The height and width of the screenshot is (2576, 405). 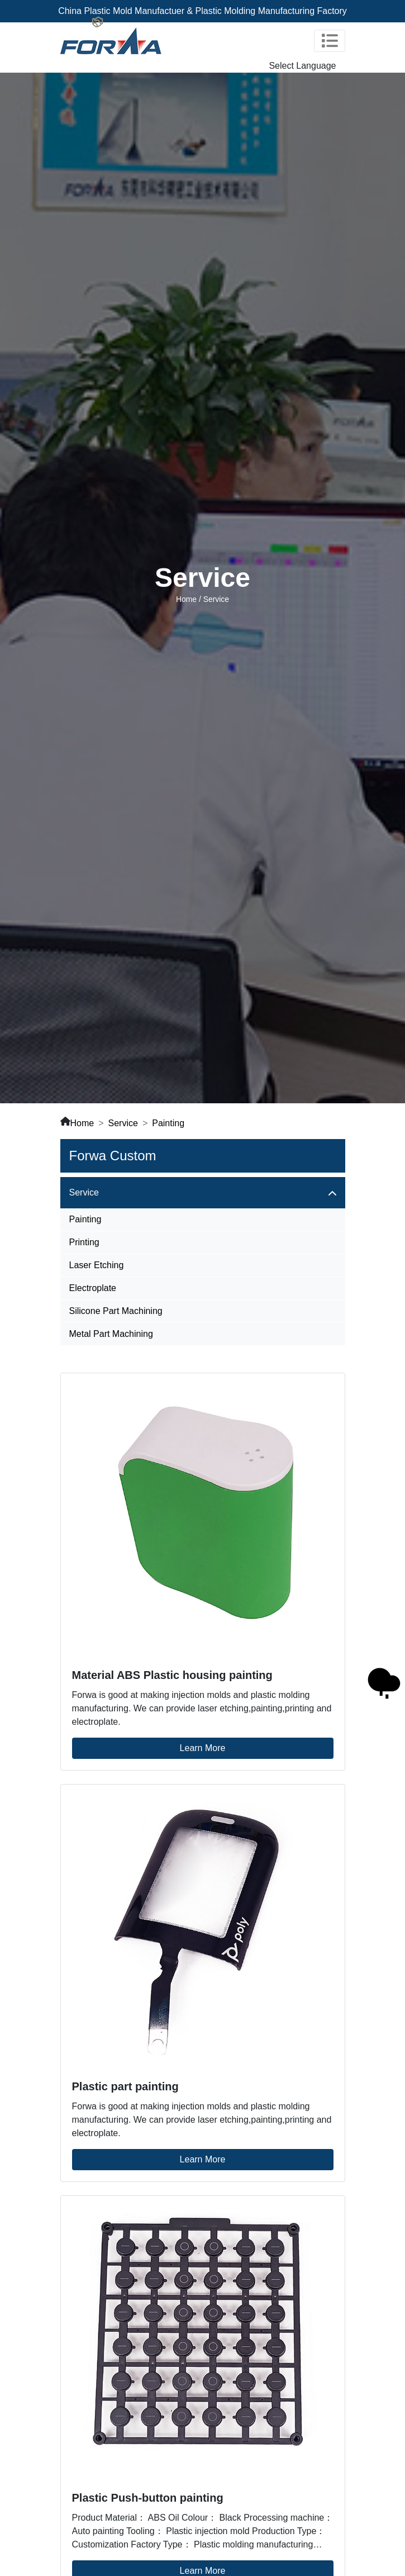 What do you see at coordinates (384, 1682) in the screenshot?
I see `indicates light rain or drizzle conditions` at bounding box center [384, 1682].